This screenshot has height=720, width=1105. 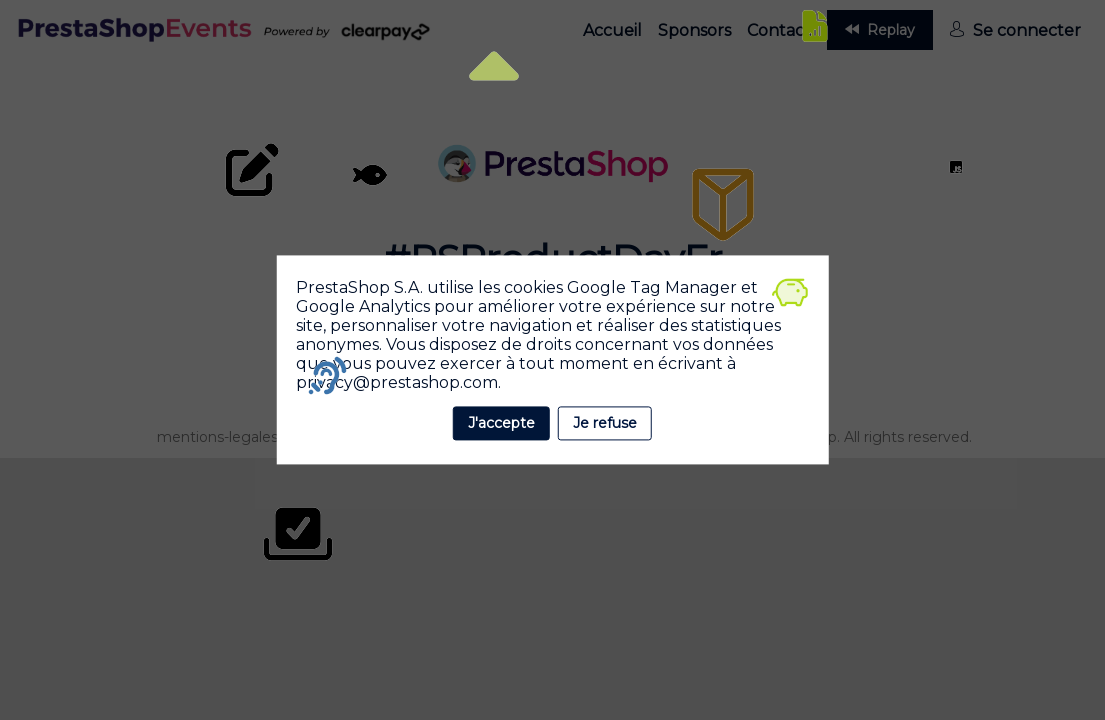 I want to click on access light refraction or color spectrum tools, so click(x=723, y=203).